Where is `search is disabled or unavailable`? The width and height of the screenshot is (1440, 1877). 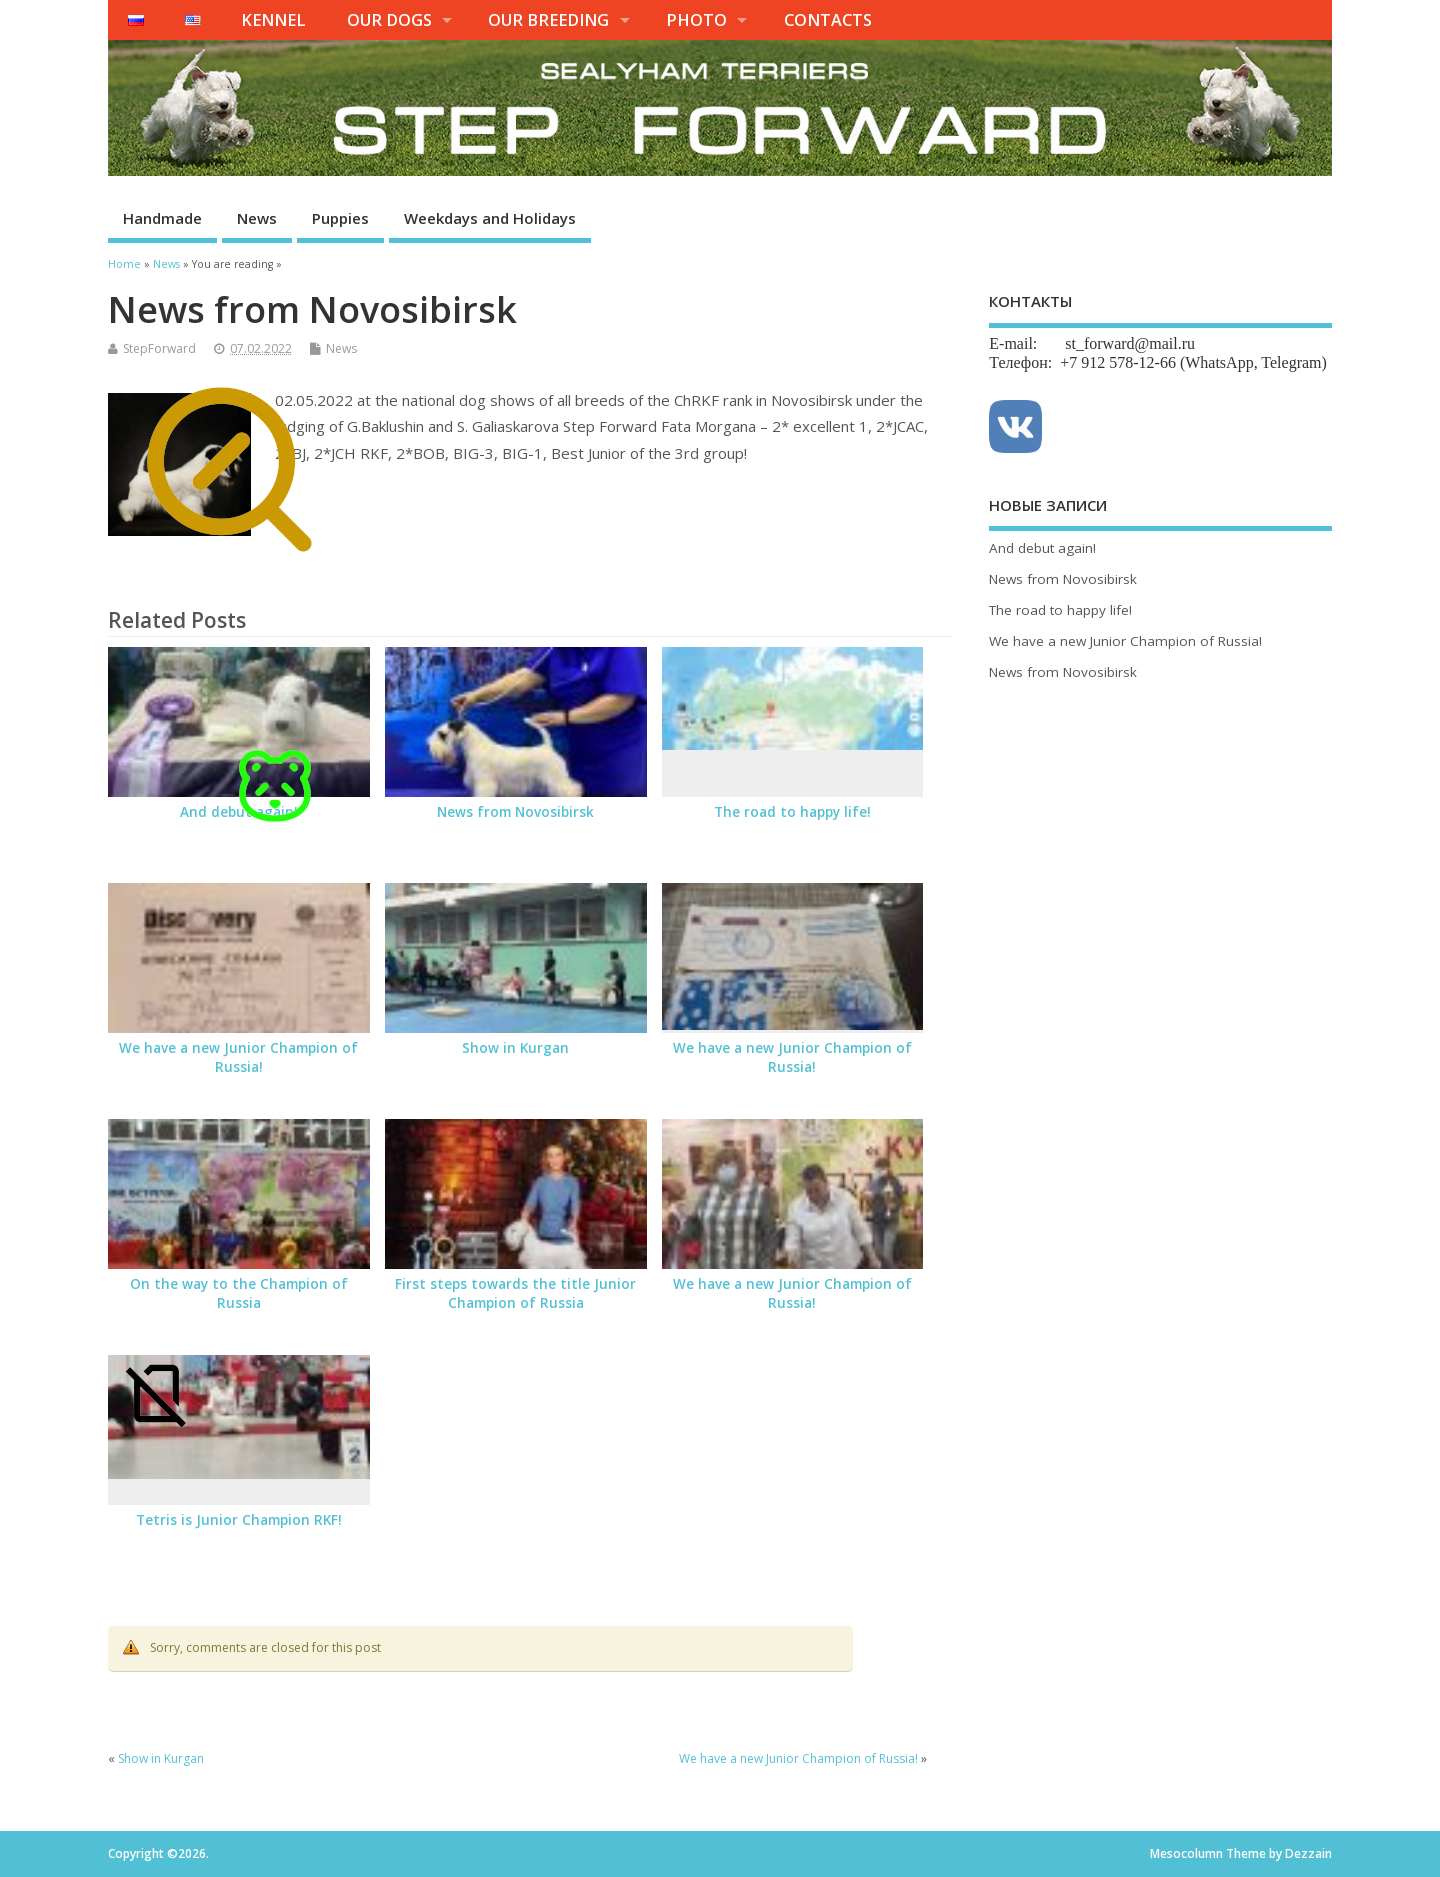
search is disabled or unavailable is located at coordinates (229, 469).